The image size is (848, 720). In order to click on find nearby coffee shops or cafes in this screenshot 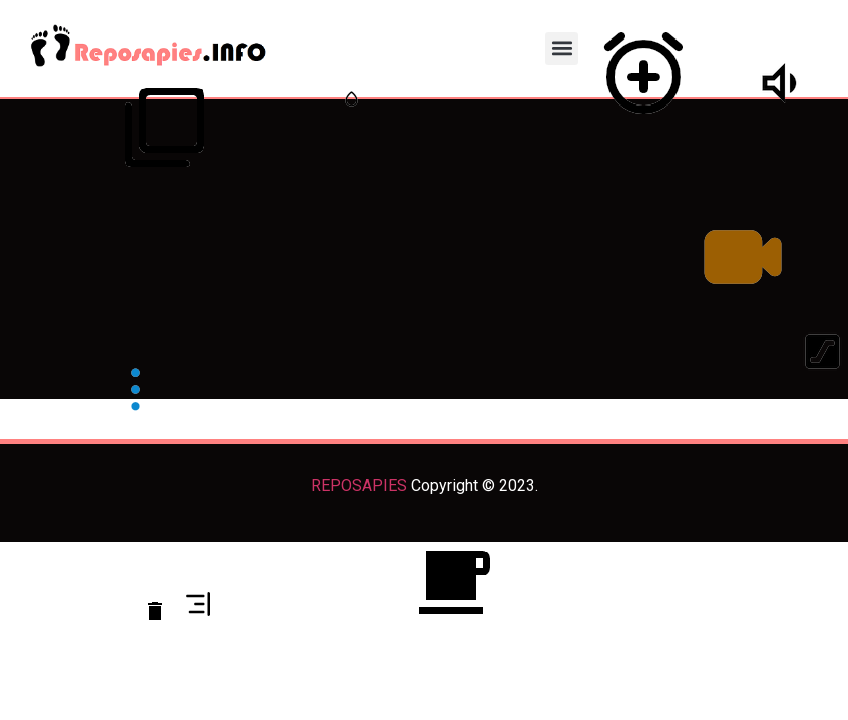, I will do `click(454, 582)`.